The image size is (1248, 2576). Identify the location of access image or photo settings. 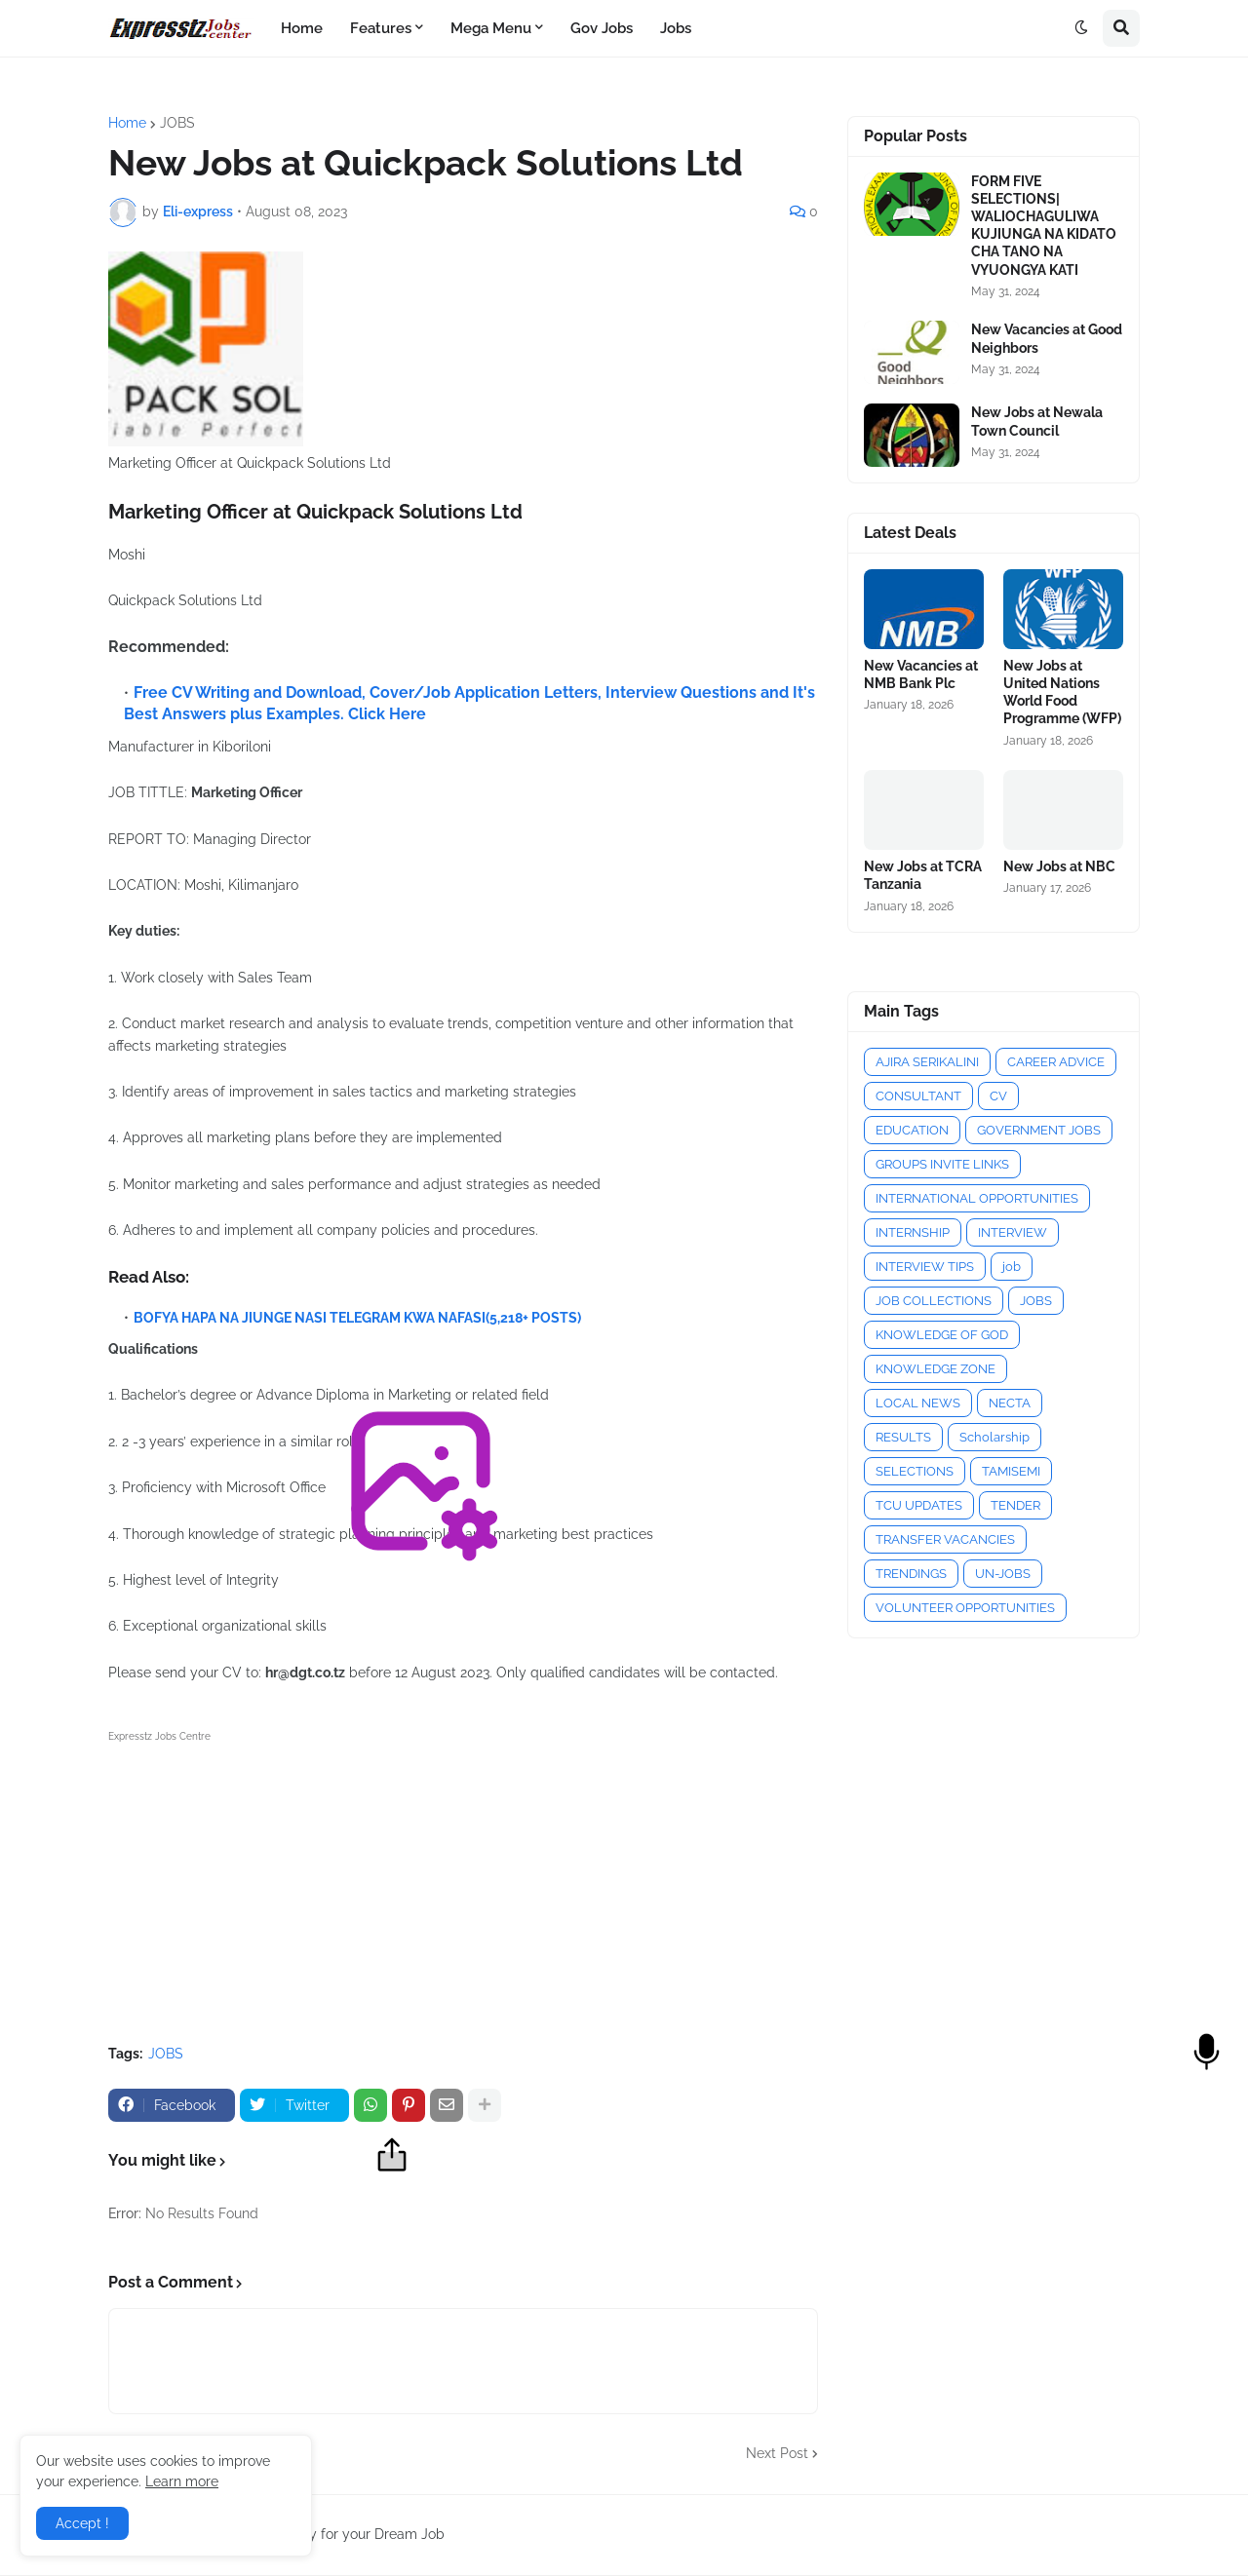
(420, 1480).